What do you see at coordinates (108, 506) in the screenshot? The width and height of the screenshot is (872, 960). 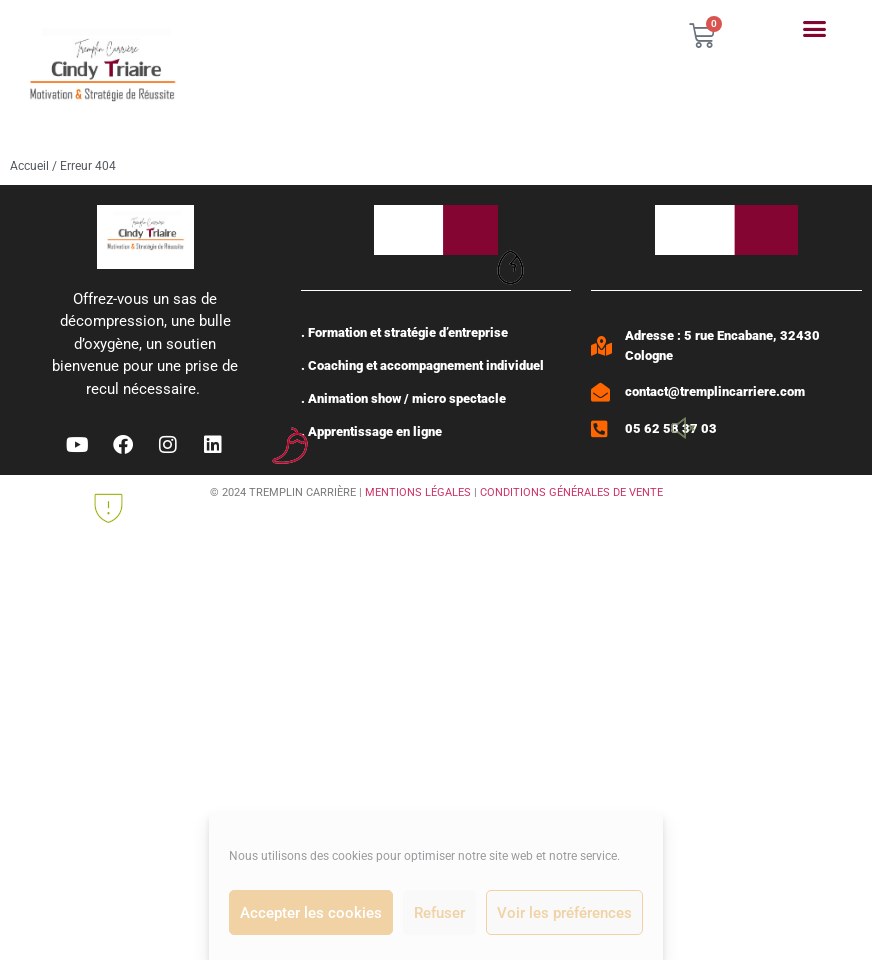 I see `security warning or alert detected` at bounding box center [108, 506].